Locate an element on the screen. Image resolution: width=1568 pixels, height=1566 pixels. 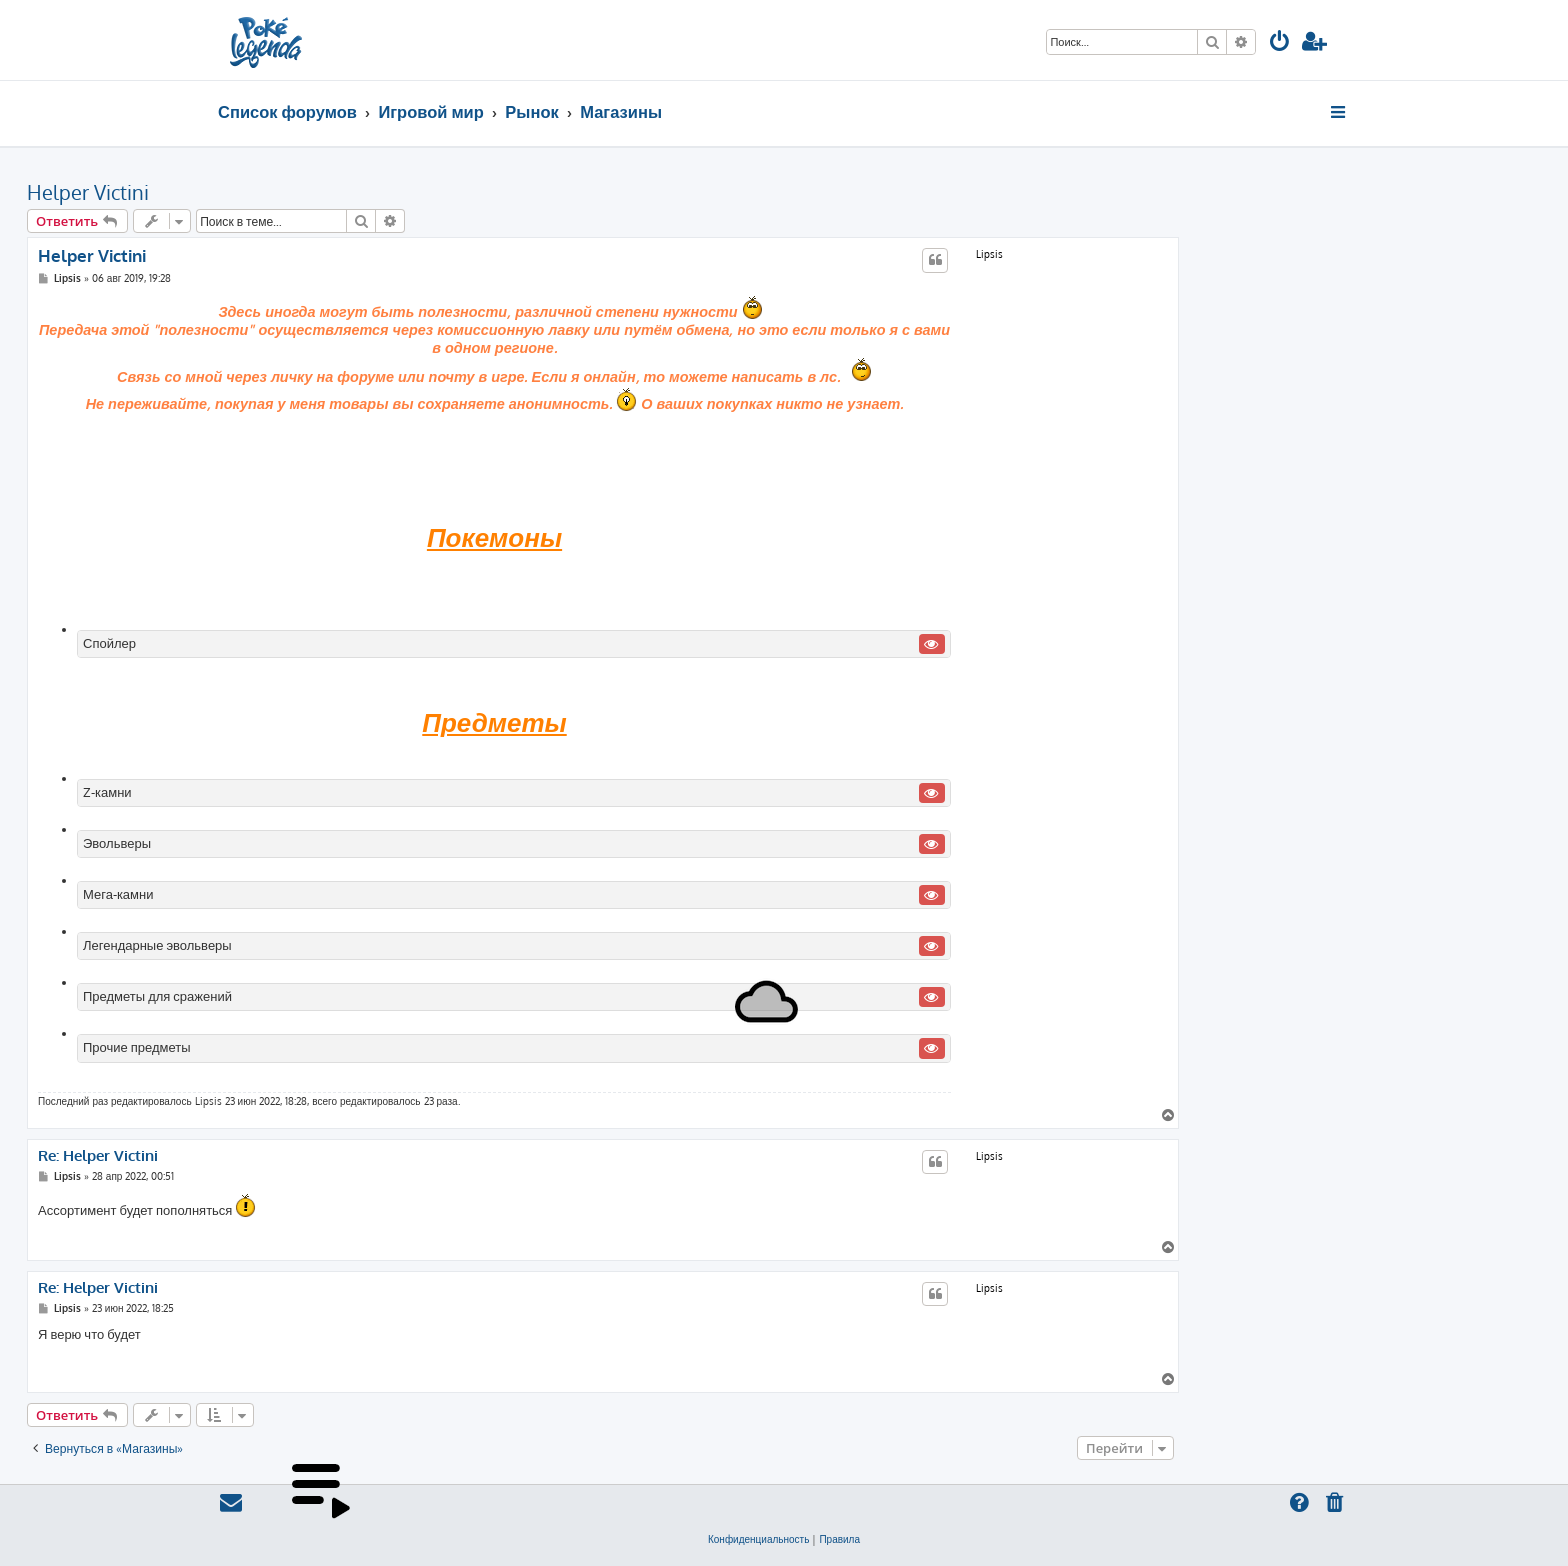
play all items in a playlist is located at coordinates (324, 1488).